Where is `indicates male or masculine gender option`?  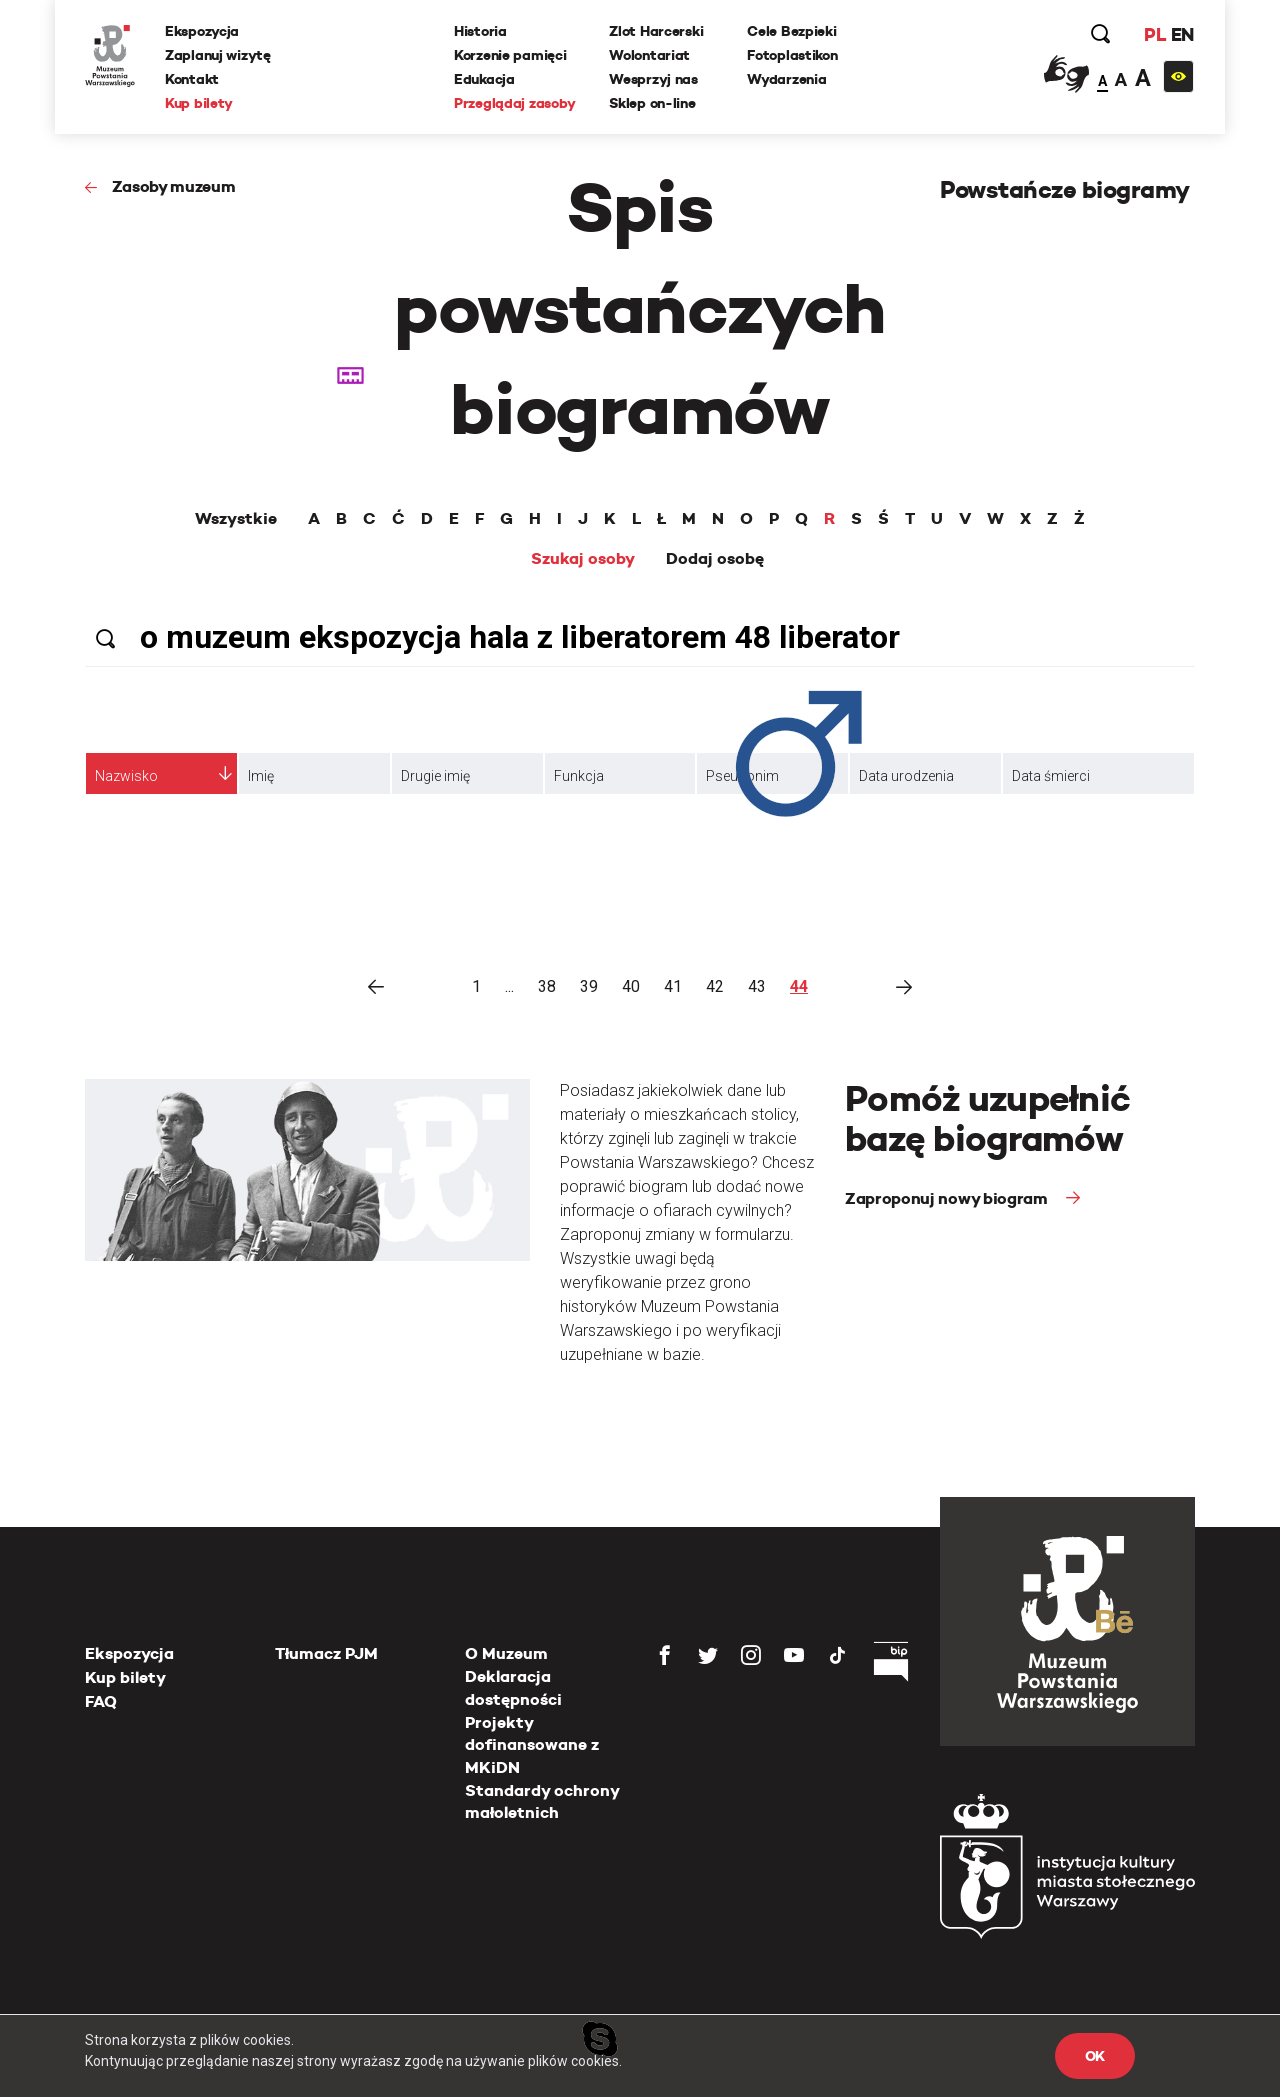 indicates male or masculine gender option is located at coordinates (795, 750).